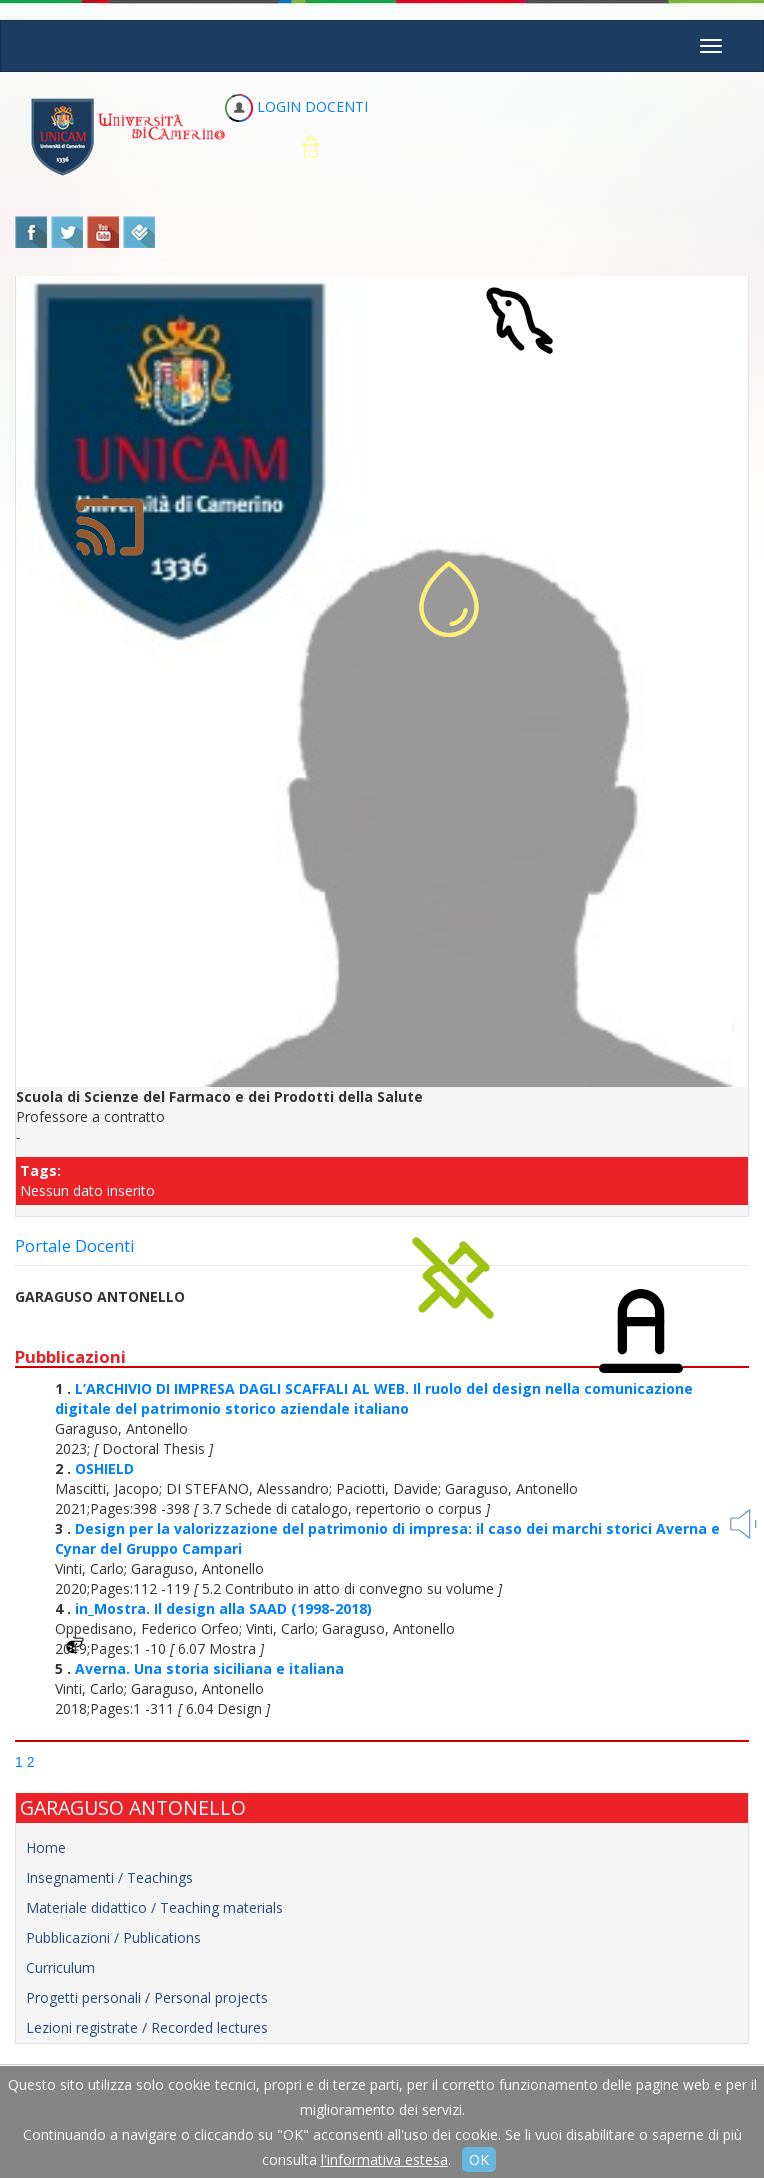  What do you see at coordinates (453, 1278) in the screenshot?
I see `unpin this item` at bounding box center [453, 1278].